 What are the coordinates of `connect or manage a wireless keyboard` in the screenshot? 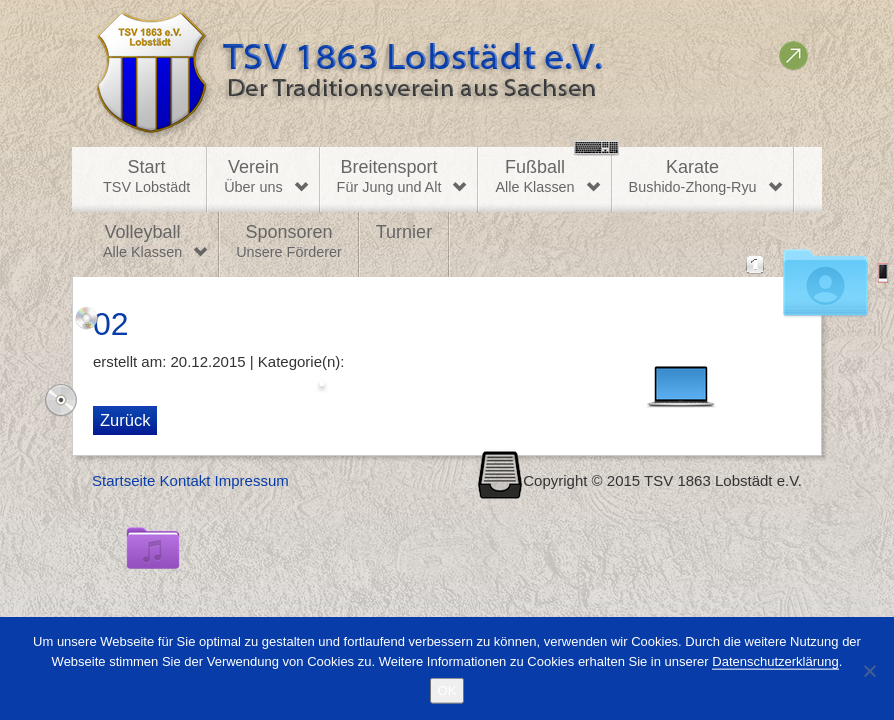 It's located at (596, 147).